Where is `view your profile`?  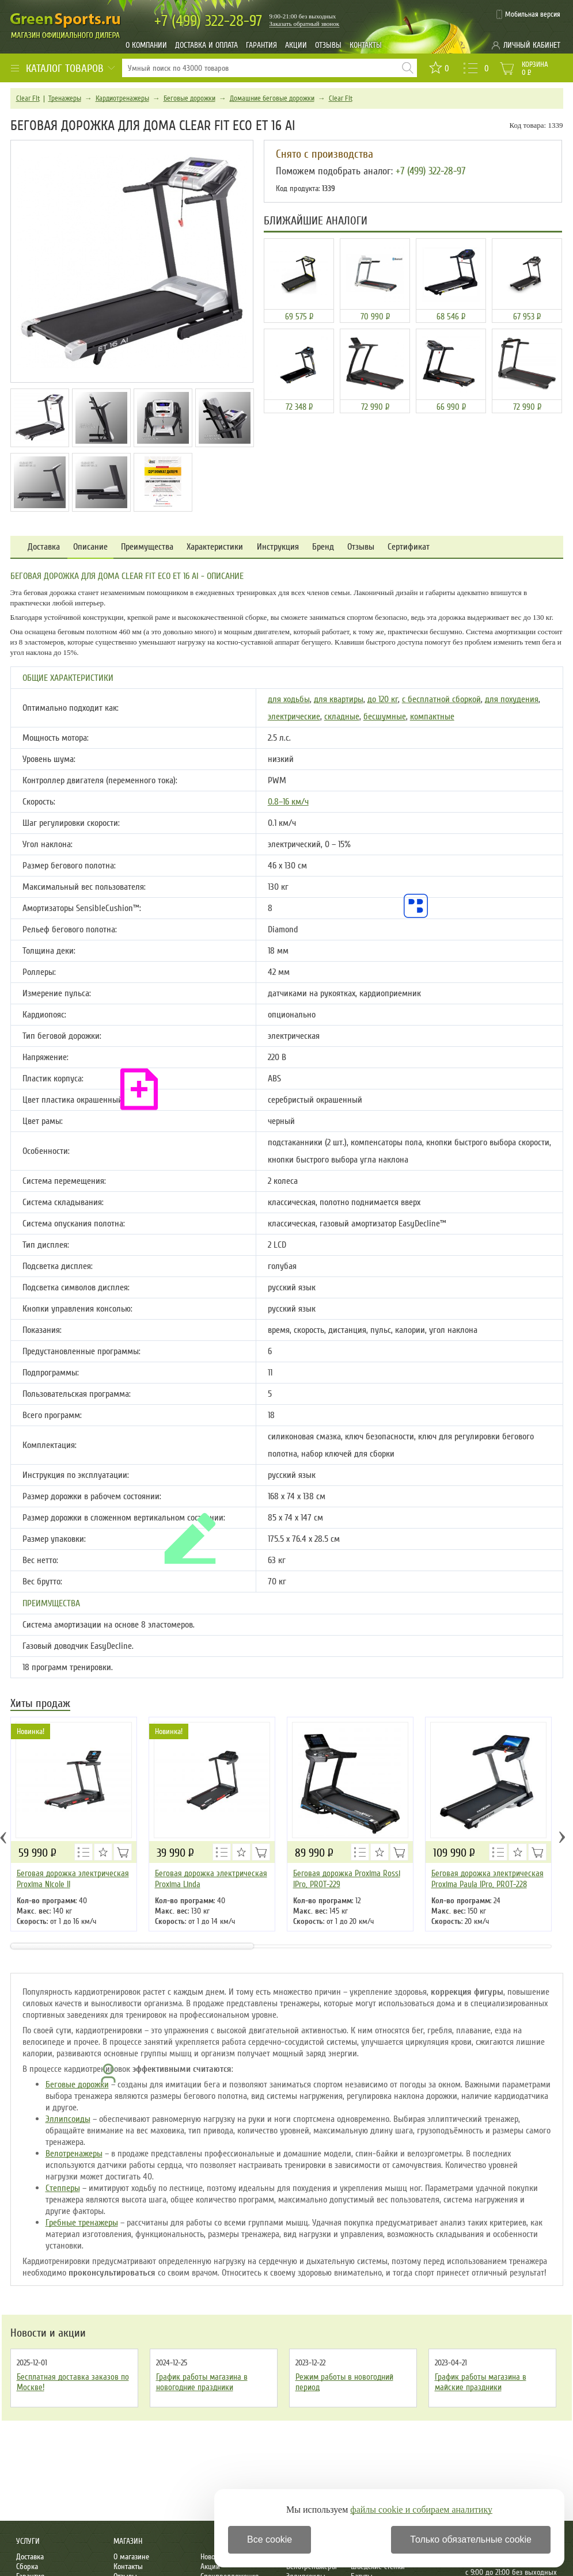
view your profile is located at coordinates (108, 2074).